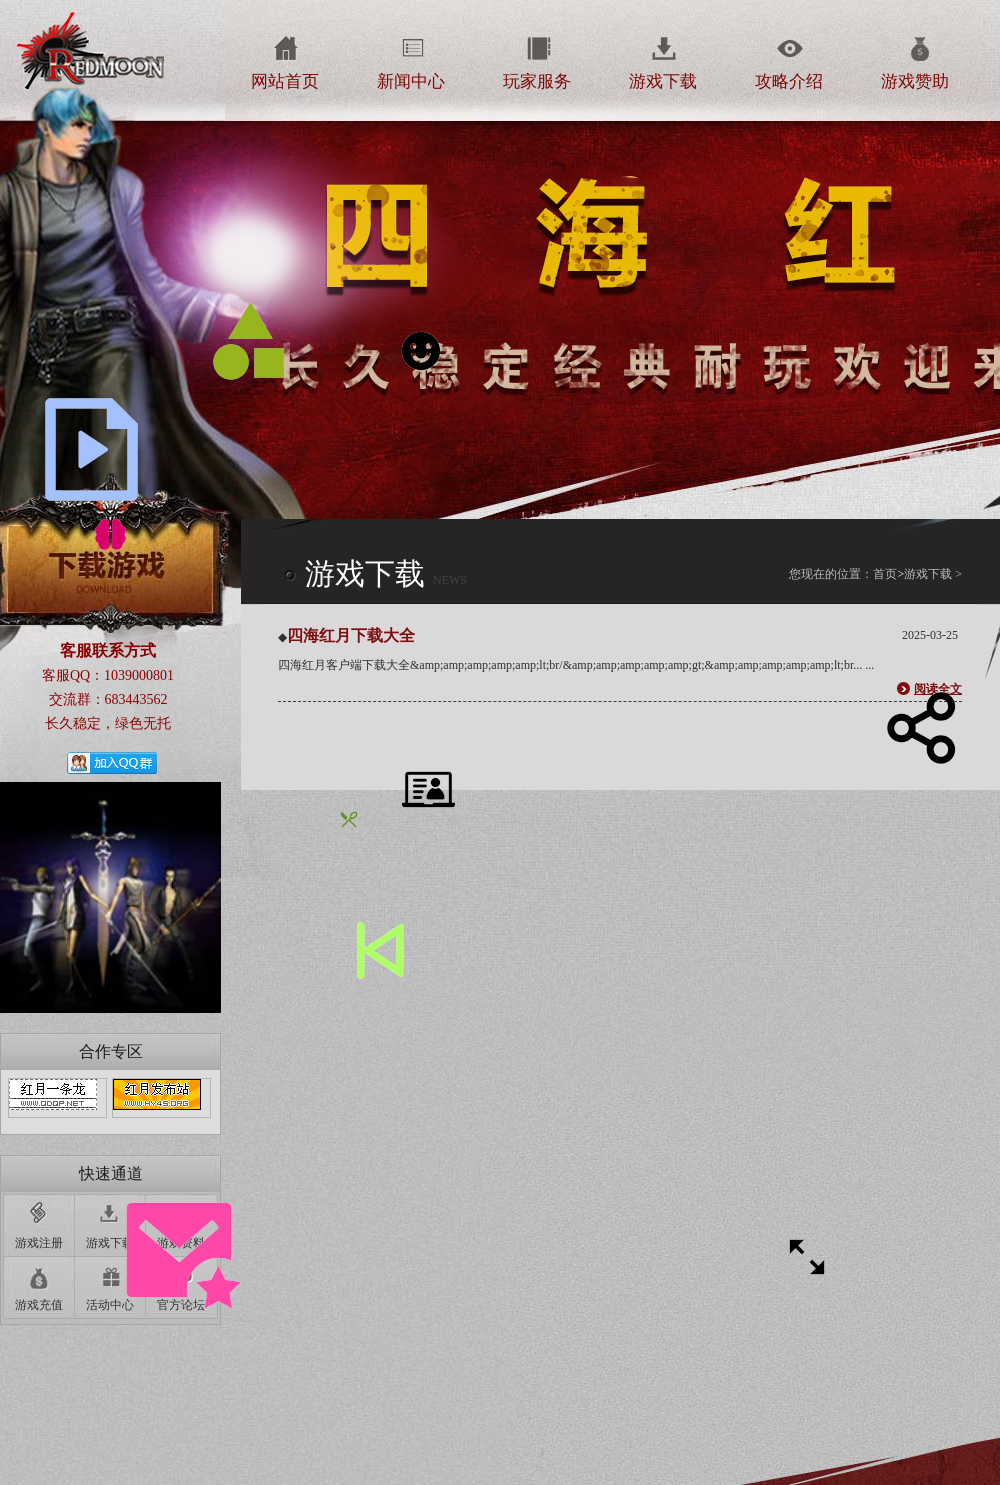  I want to click on browse nearby restaurants, so click(349, 819).